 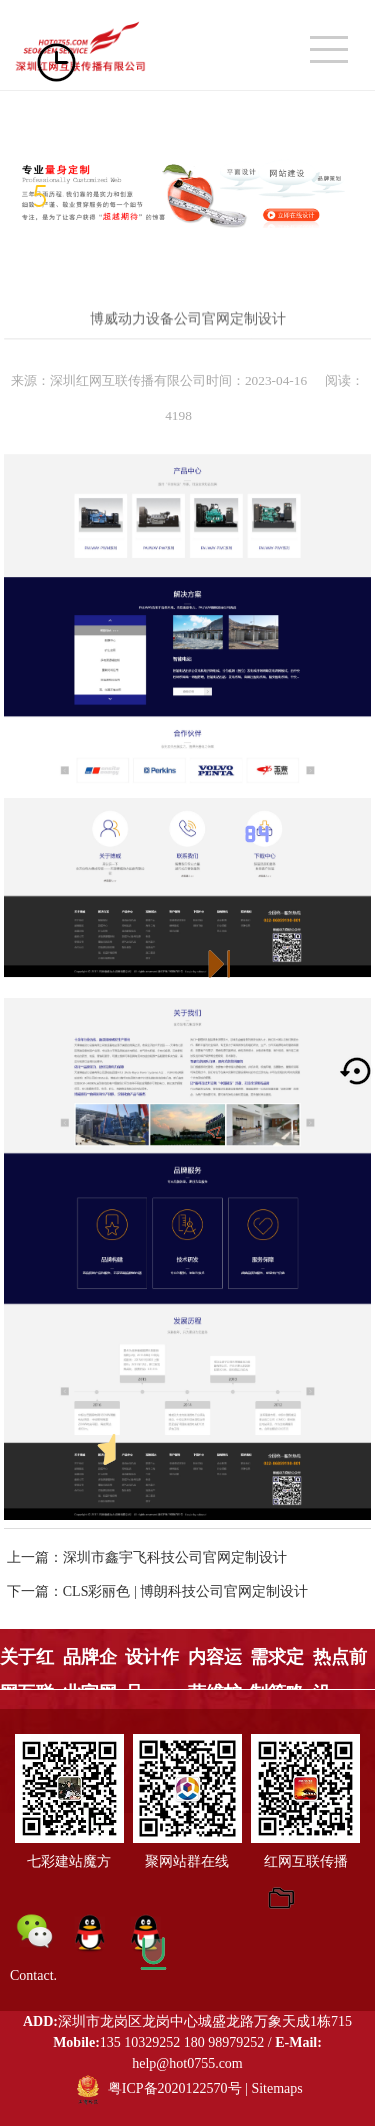 What do you see at coordinates (357, 1071) in the screenshot?
I see `restore settings to a previous backup` at bounding box center [357, 1071].